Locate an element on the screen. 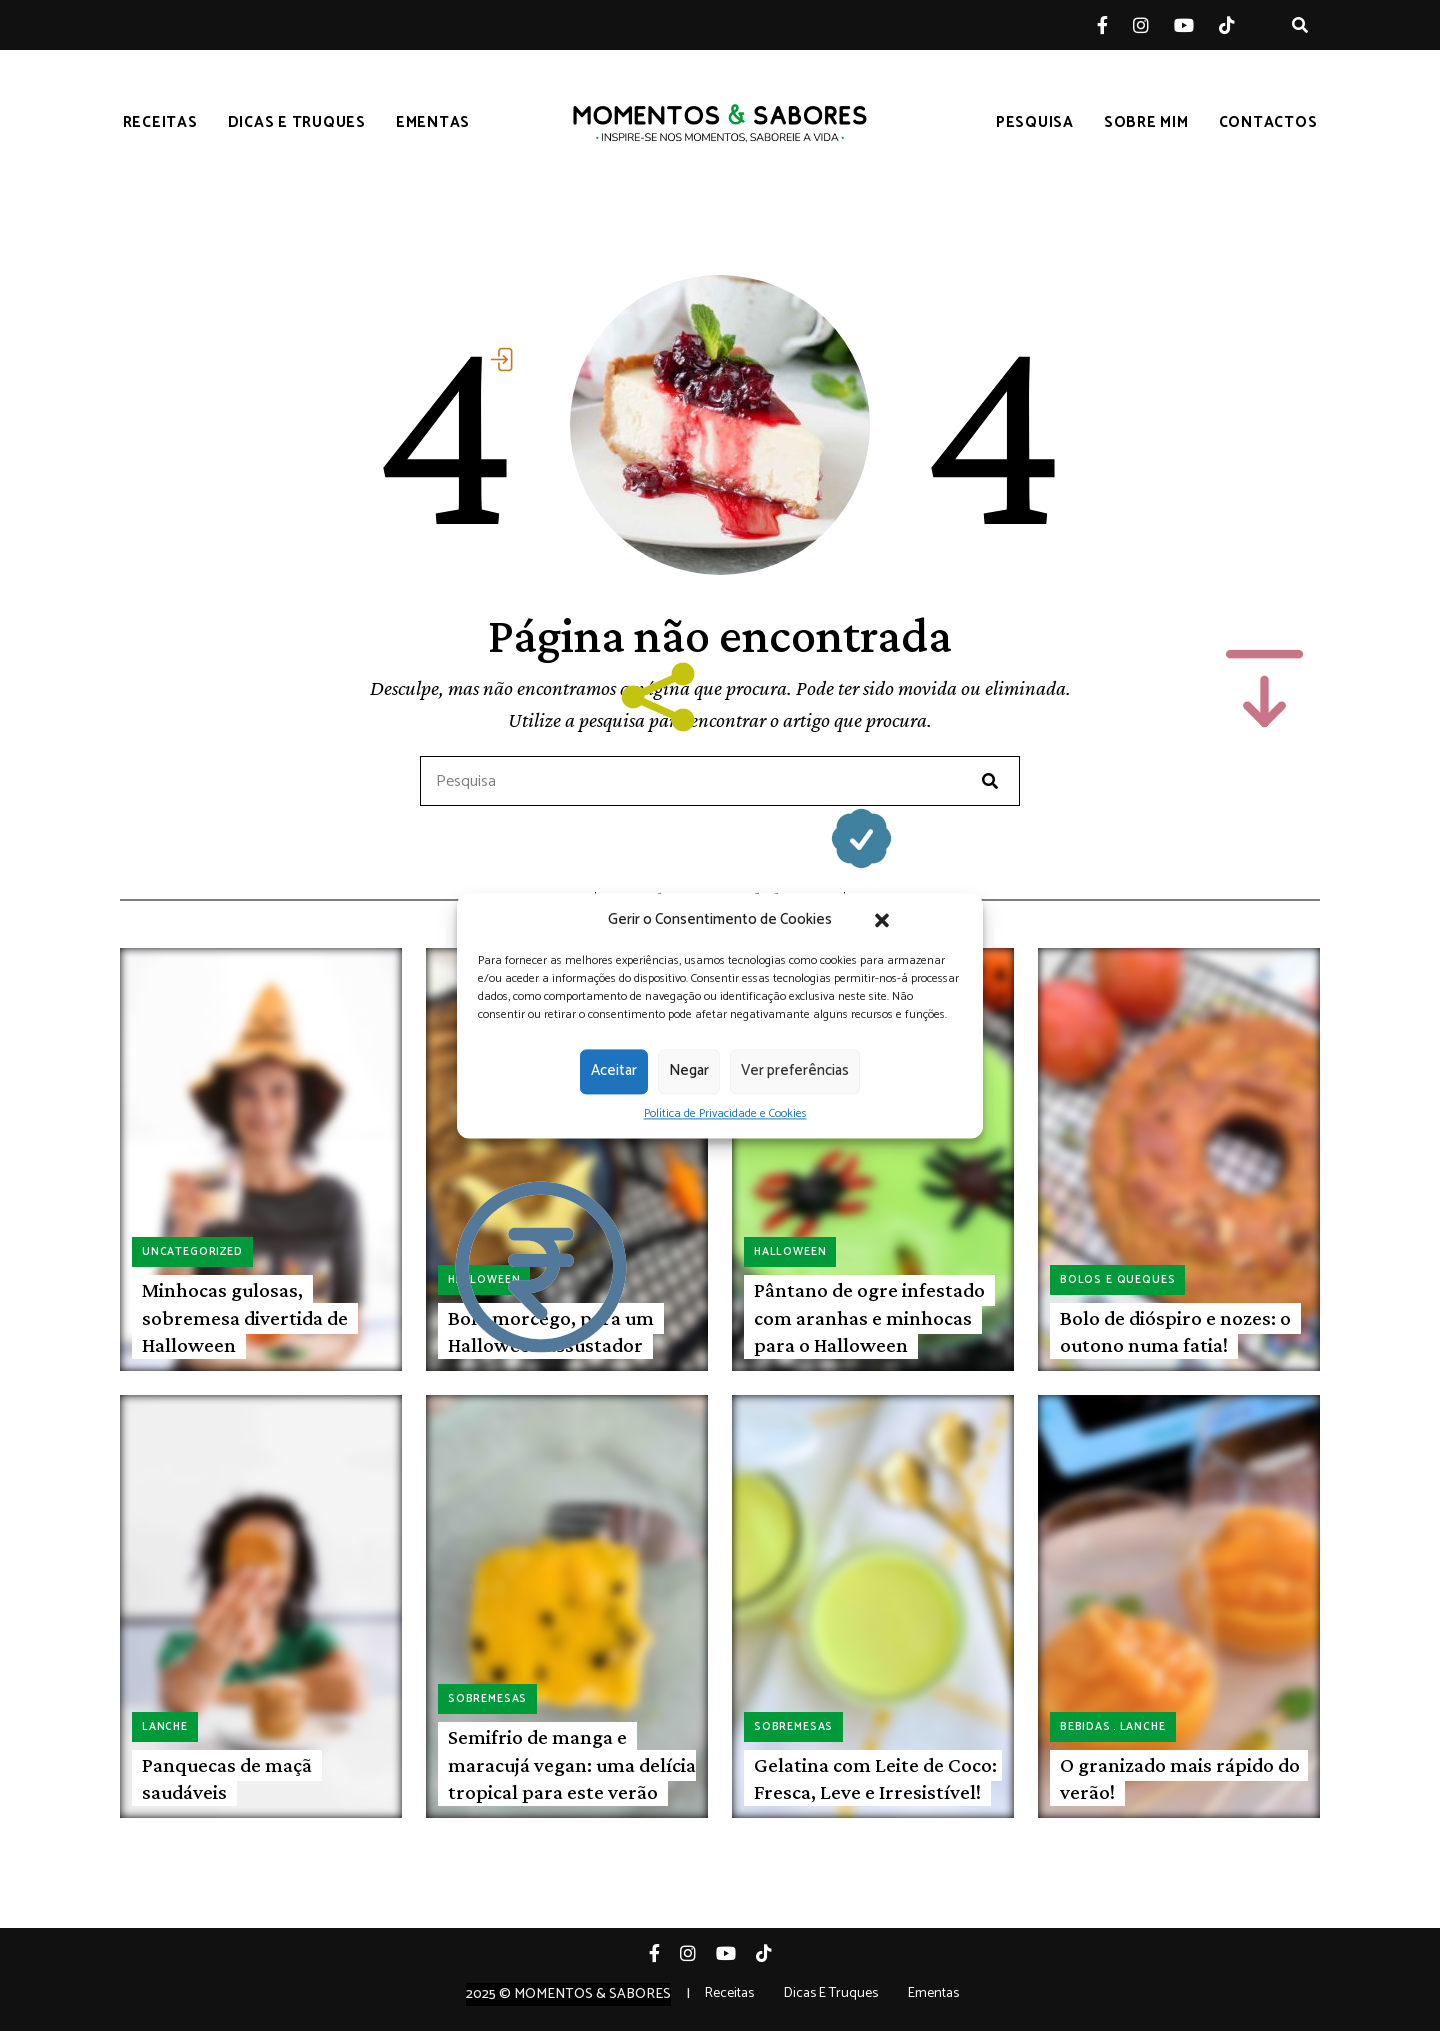 The height and width of the screenshot is (2031, 1440). verified account or profile status is located at coordinates (861, 838).